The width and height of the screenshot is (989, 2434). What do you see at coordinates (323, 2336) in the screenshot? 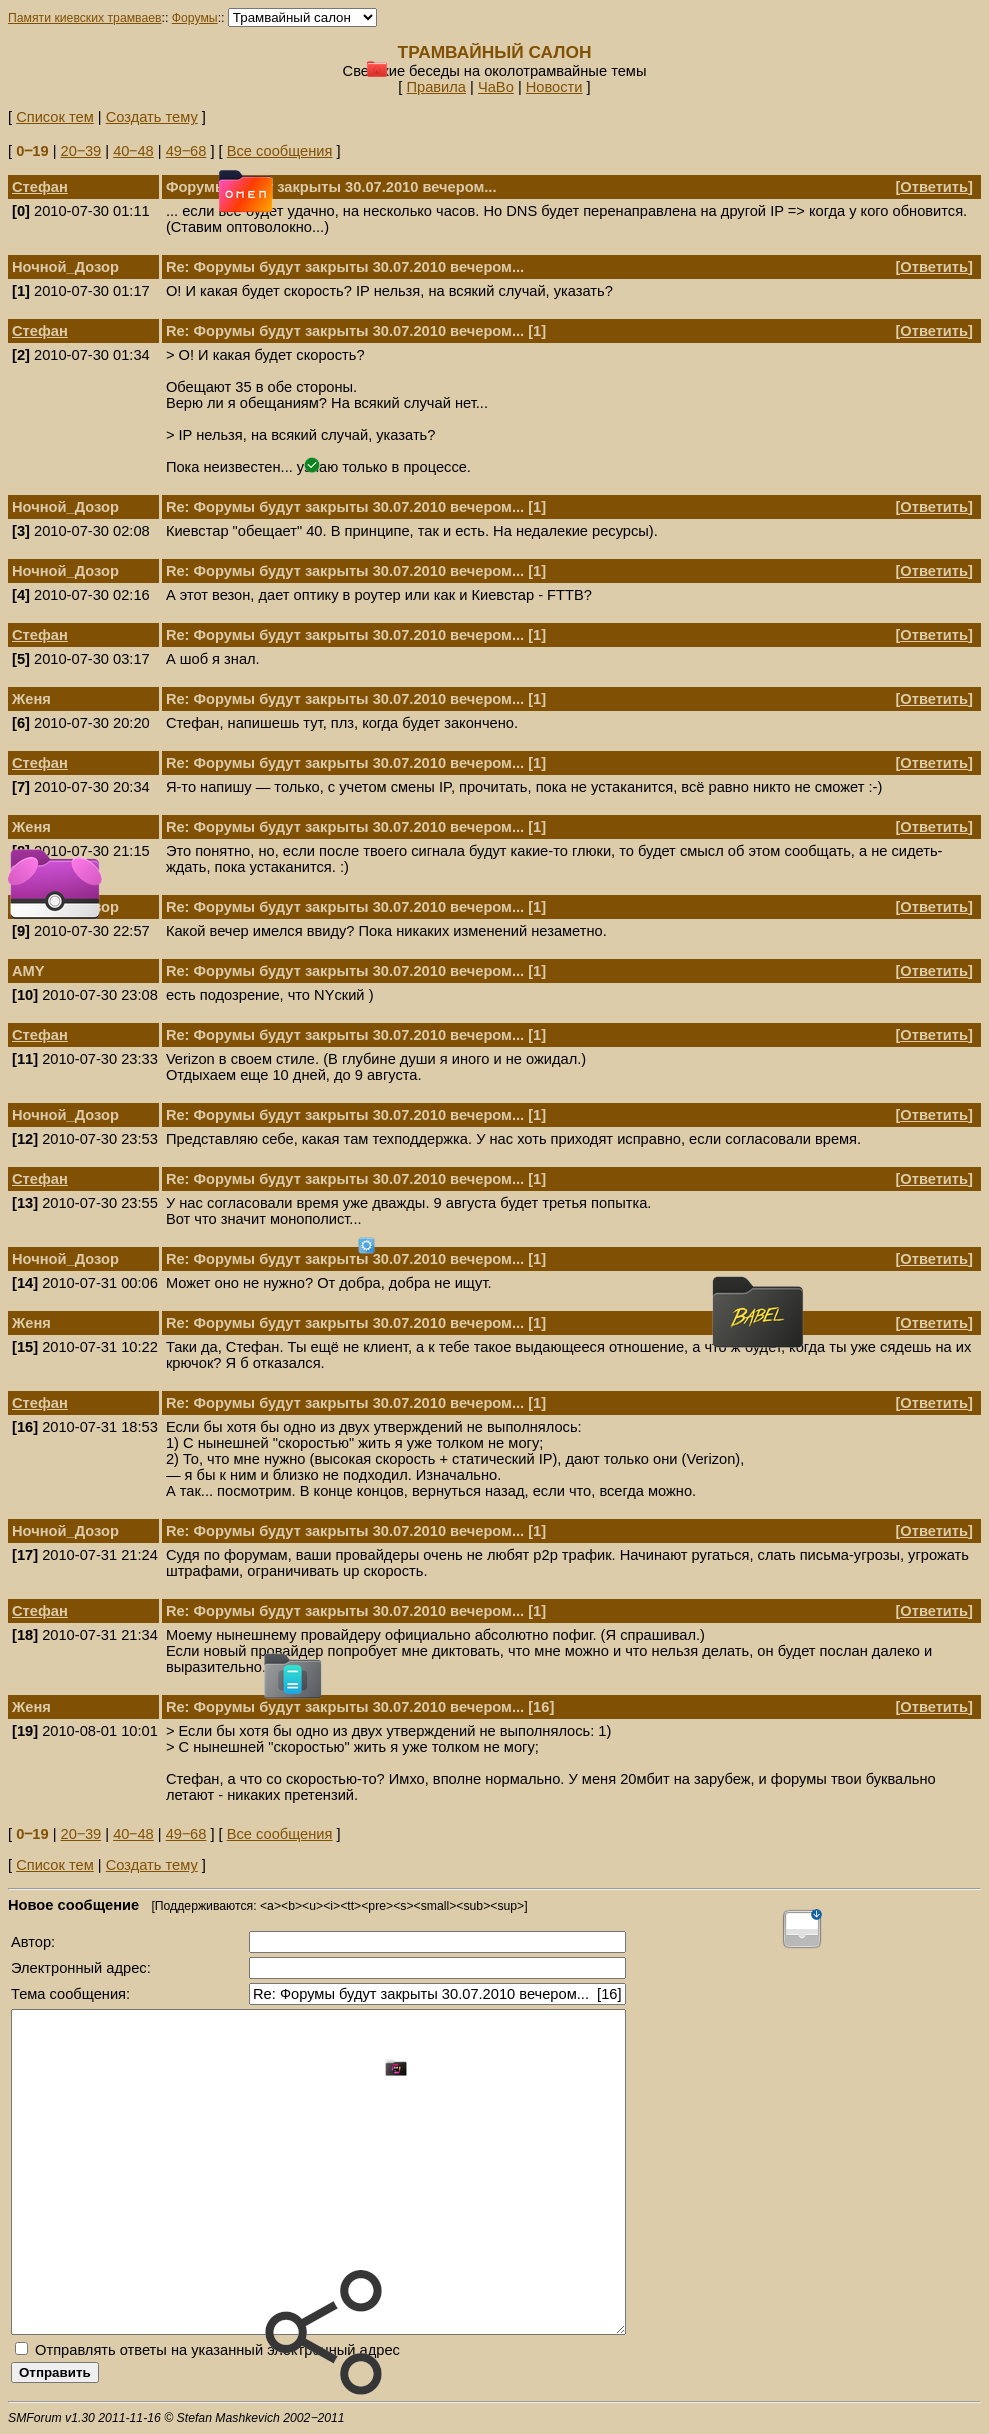
I see `access screen sharing or remote desktop settings` at bounding box center [323, 2336].